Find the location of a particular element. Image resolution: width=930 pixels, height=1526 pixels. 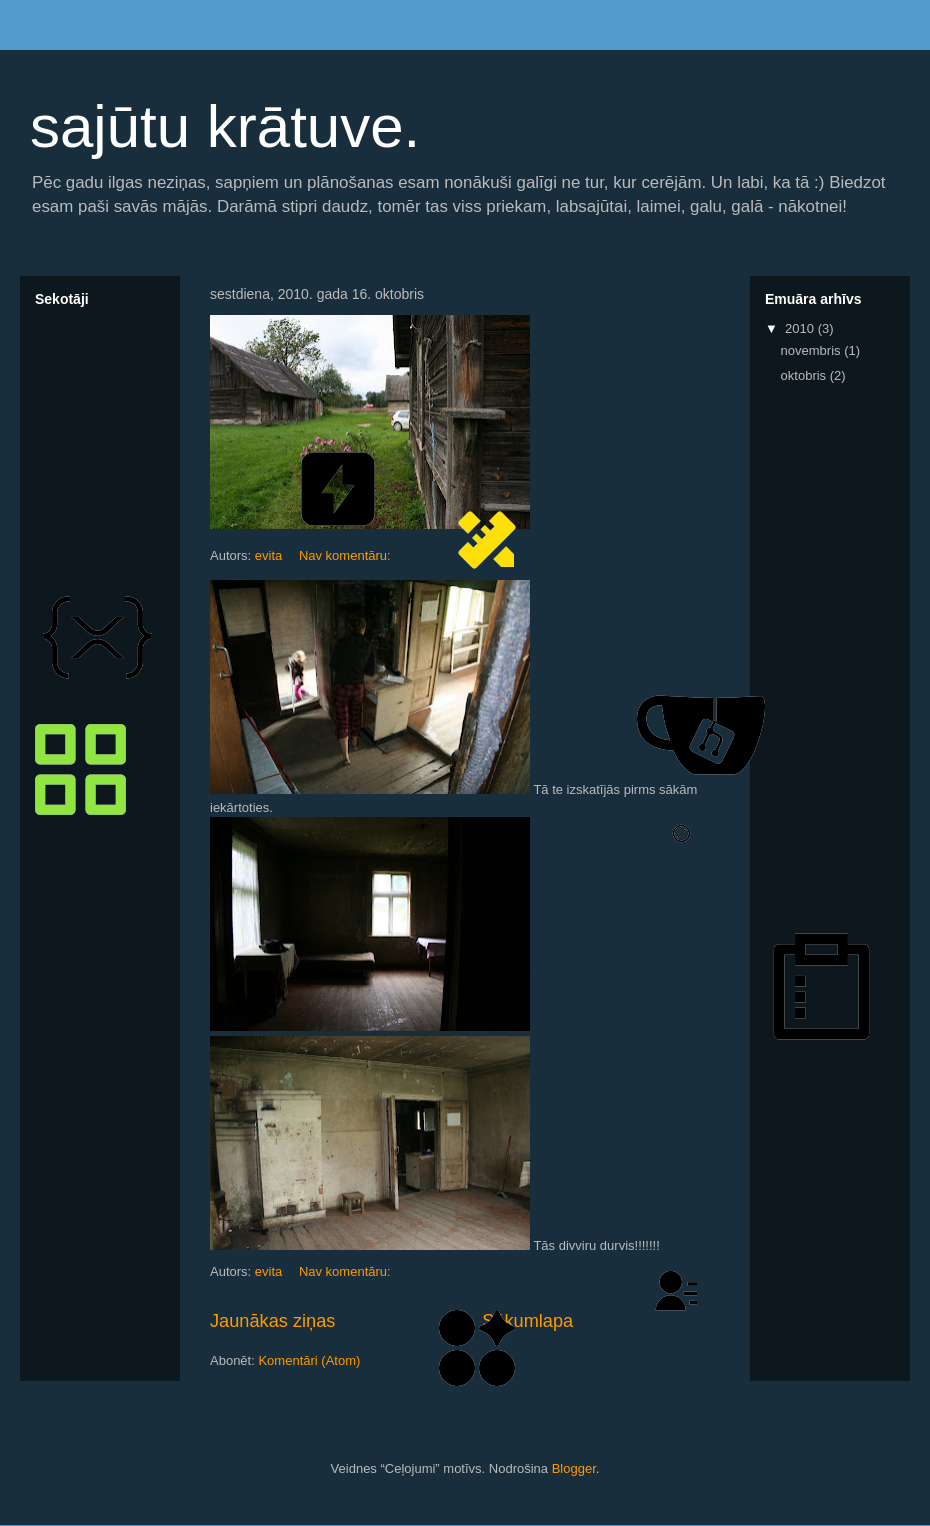

access AI-powered applications is located at coordinates (477, 1348).